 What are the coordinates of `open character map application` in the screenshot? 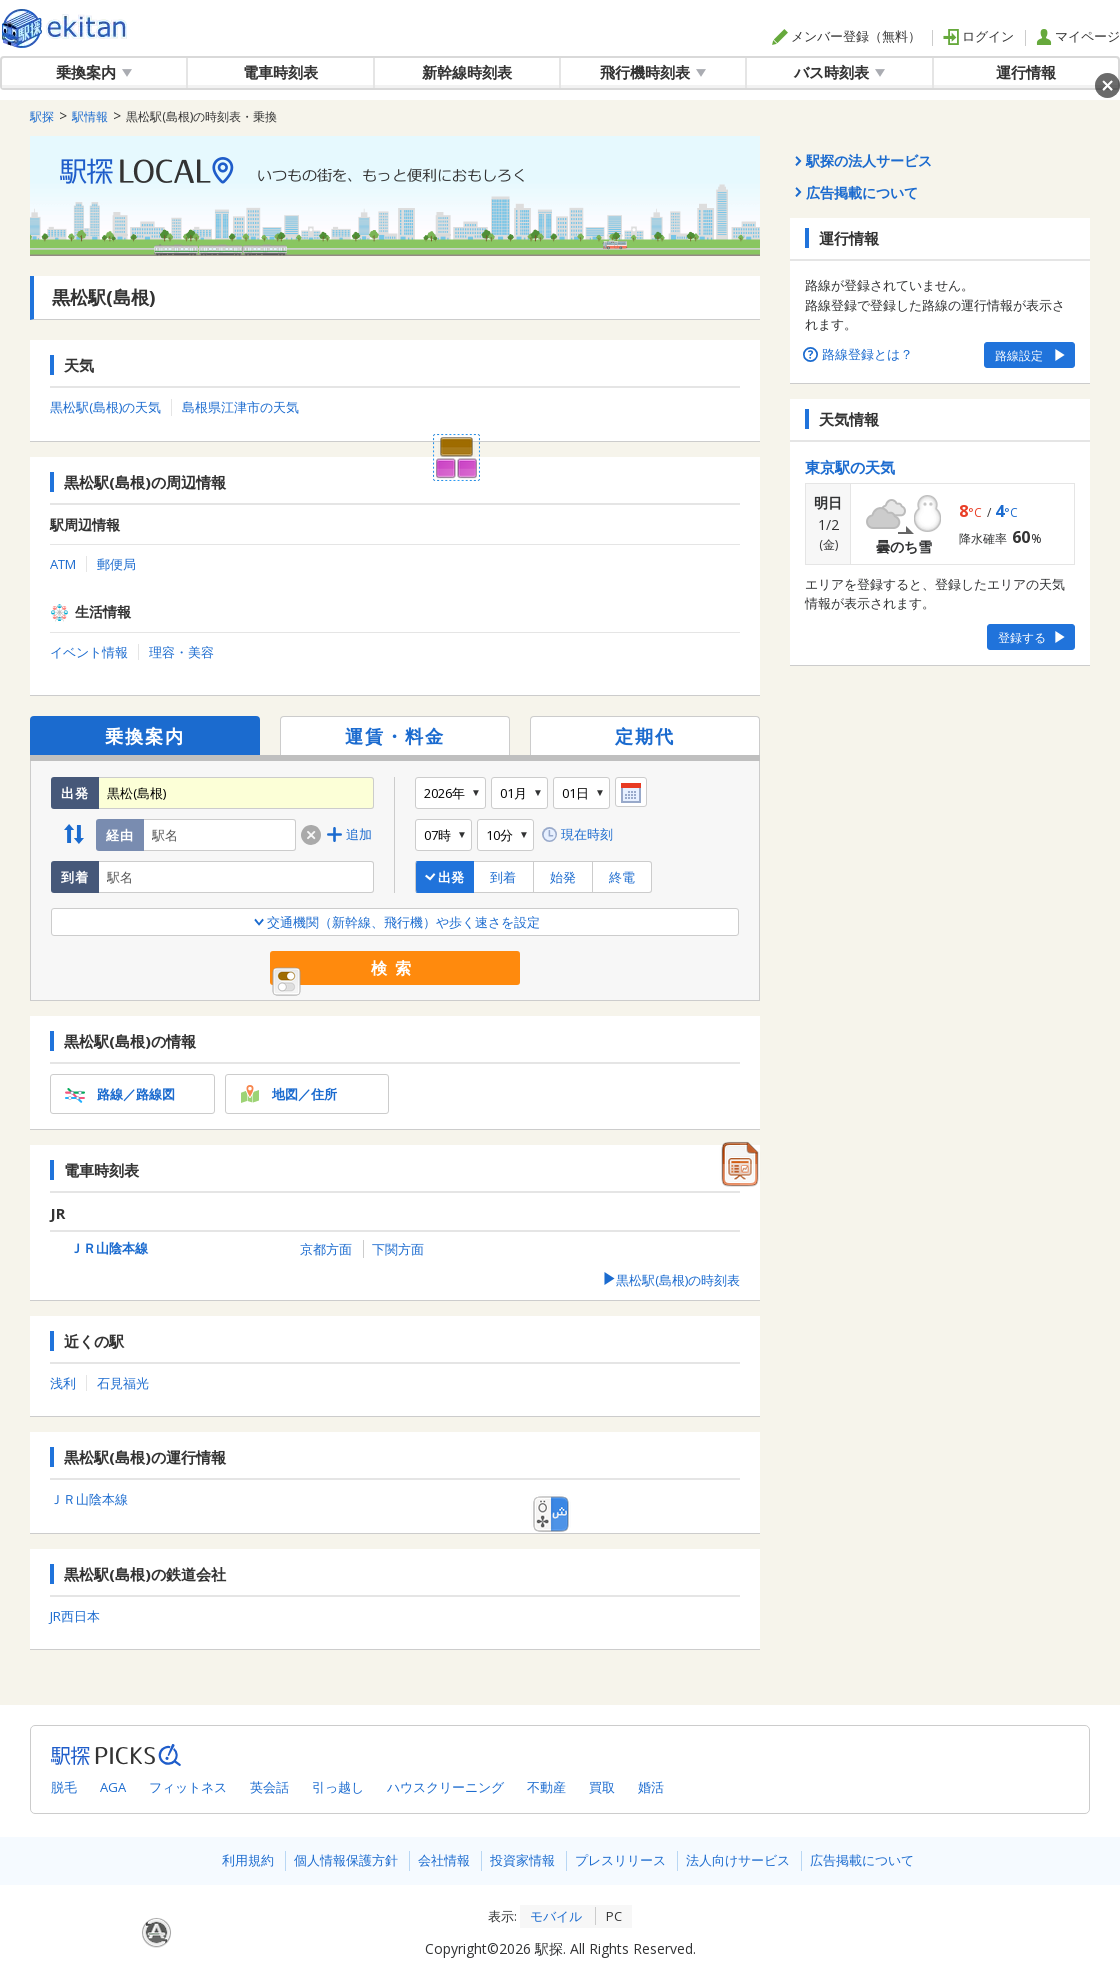 It's located at (551, 1514).